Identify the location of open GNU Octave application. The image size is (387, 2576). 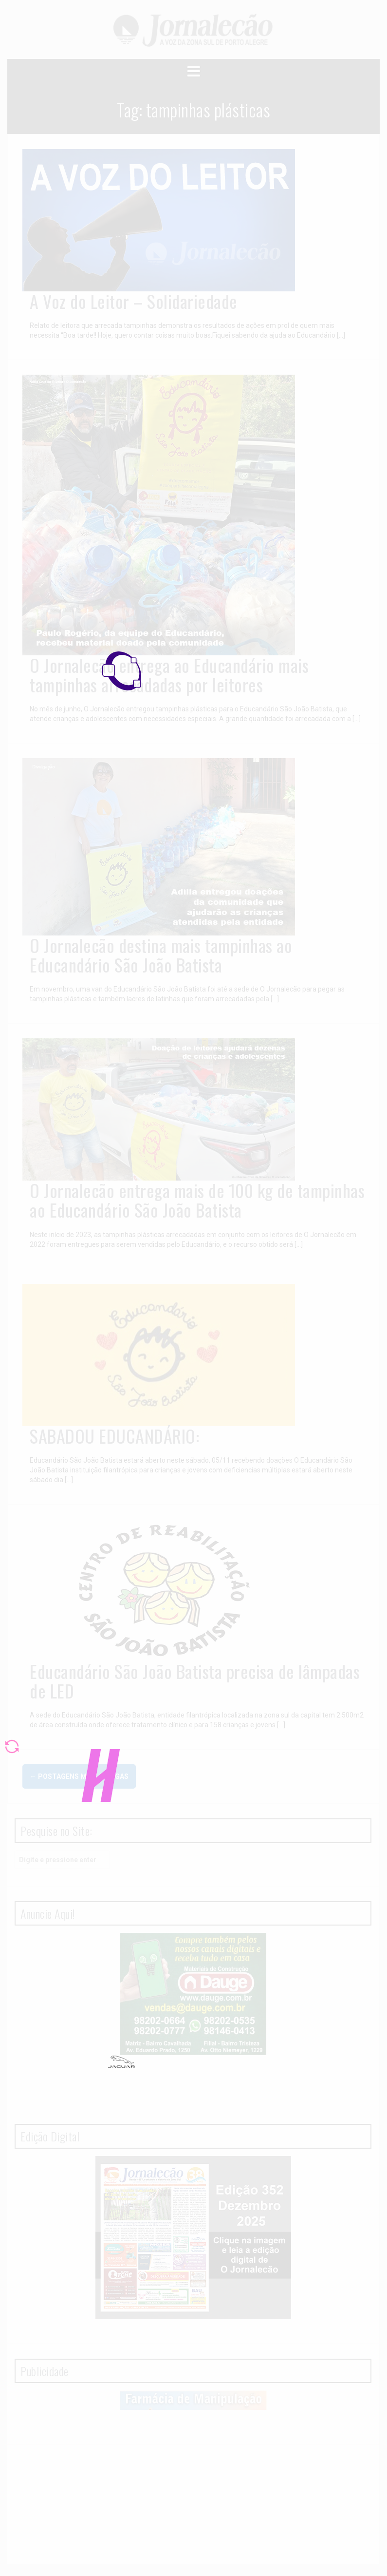
(122, 671).